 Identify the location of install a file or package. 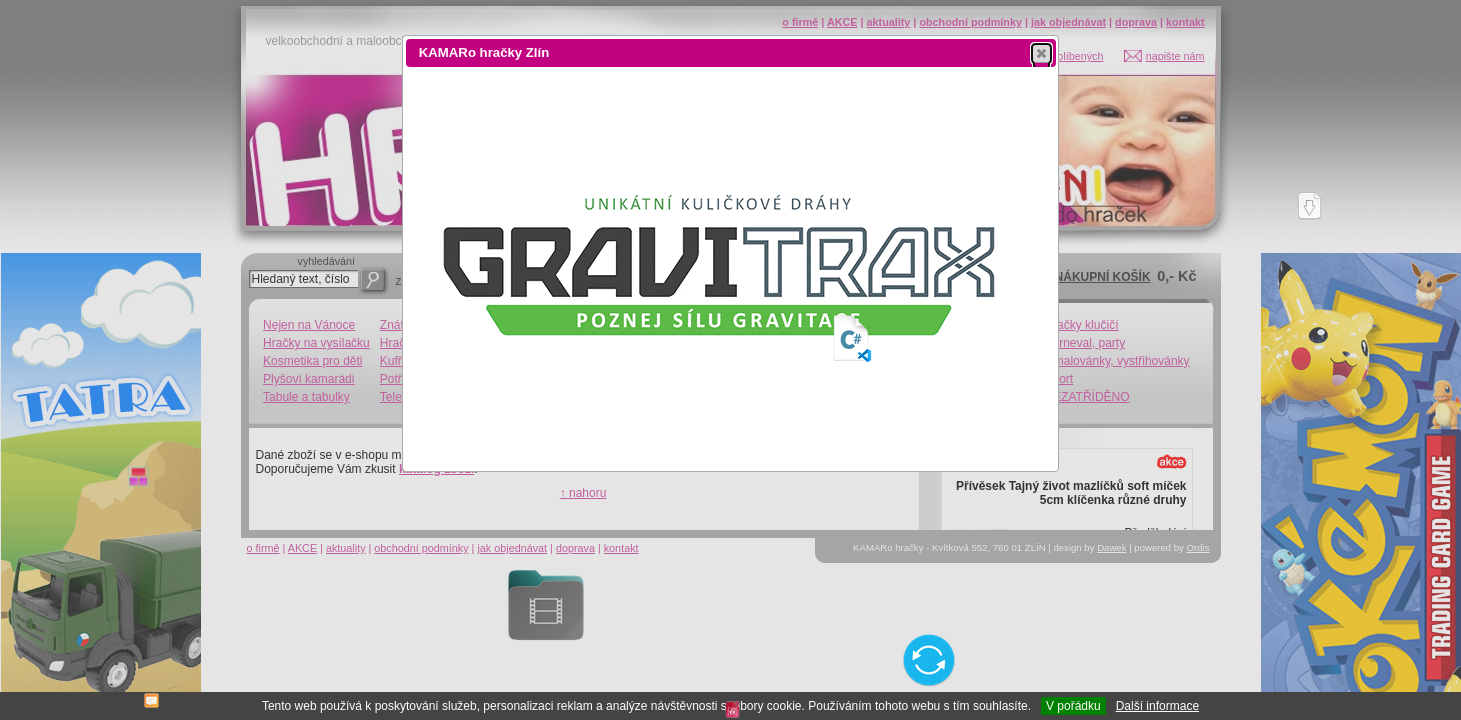
(1309, 205).